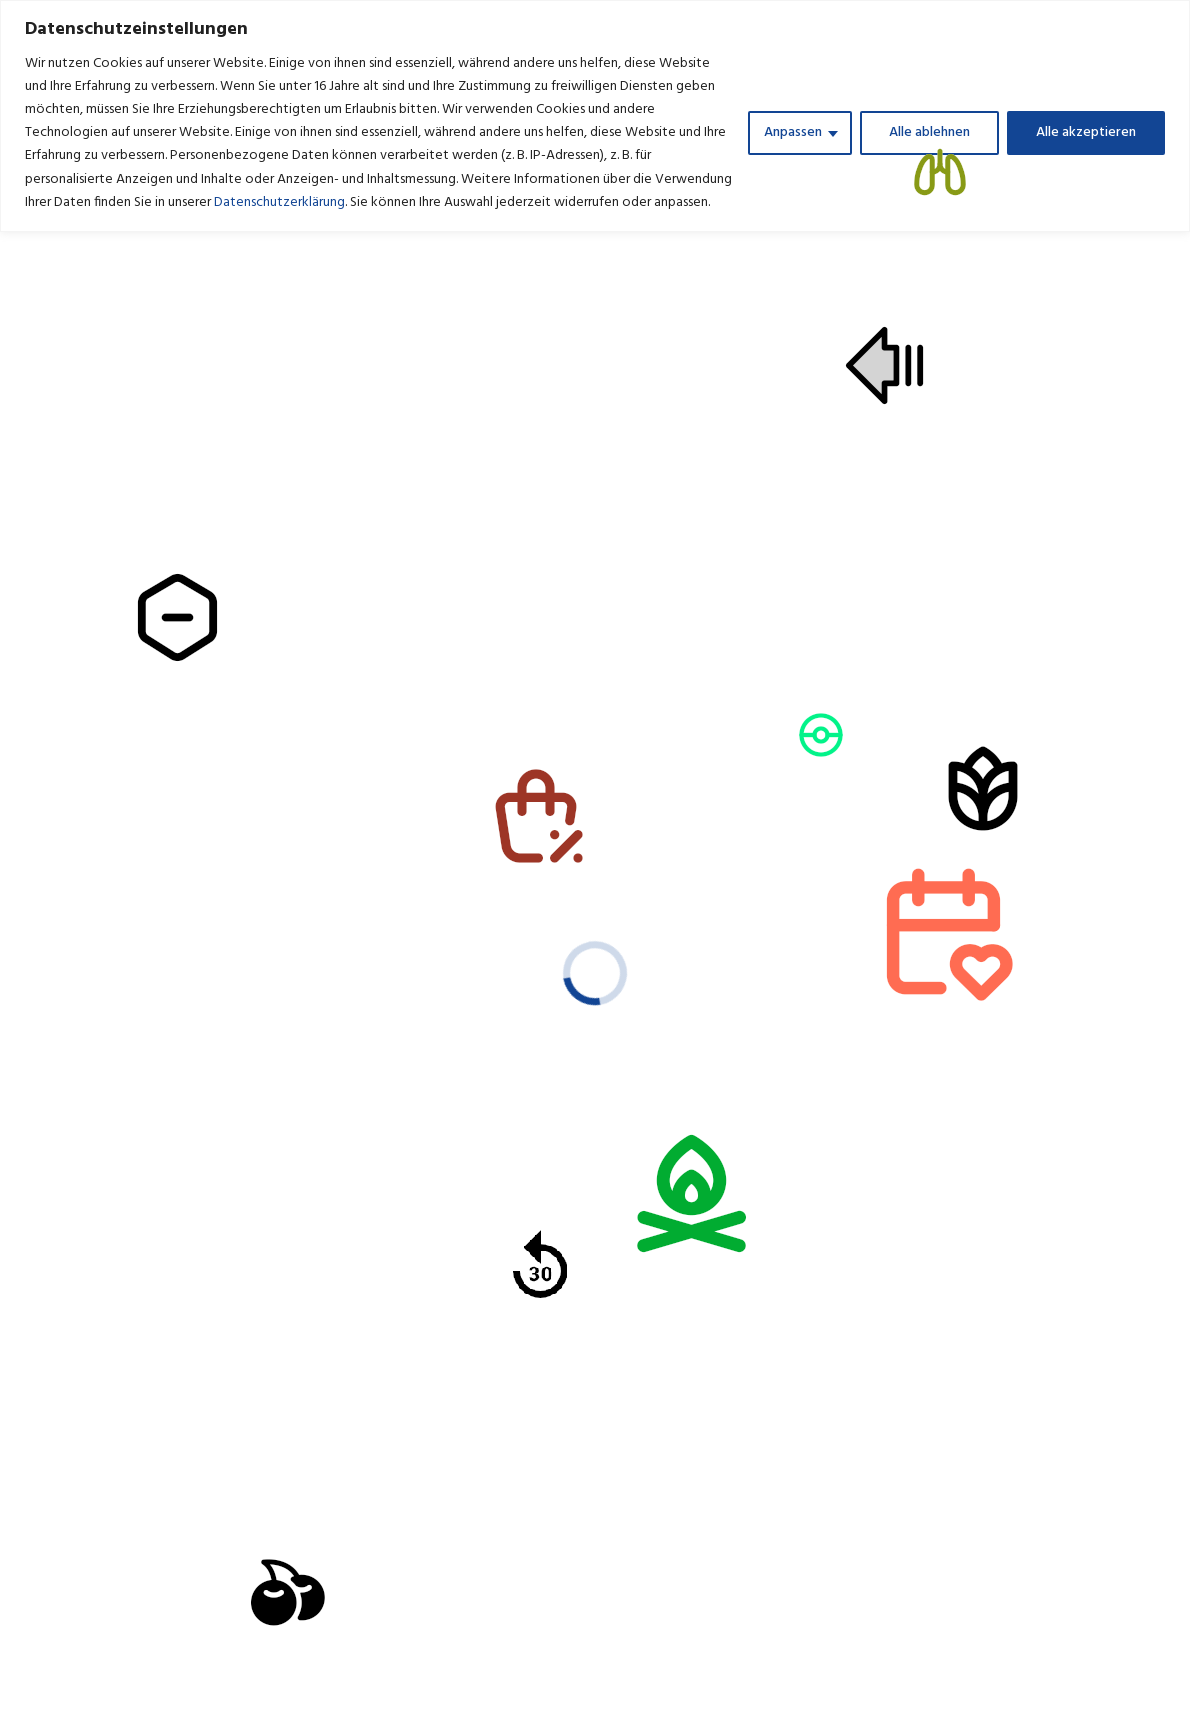  What do you see at coordinates (177, 617) in the screenshot?
I see `remove item from collection` at bounding box center [177, 617].